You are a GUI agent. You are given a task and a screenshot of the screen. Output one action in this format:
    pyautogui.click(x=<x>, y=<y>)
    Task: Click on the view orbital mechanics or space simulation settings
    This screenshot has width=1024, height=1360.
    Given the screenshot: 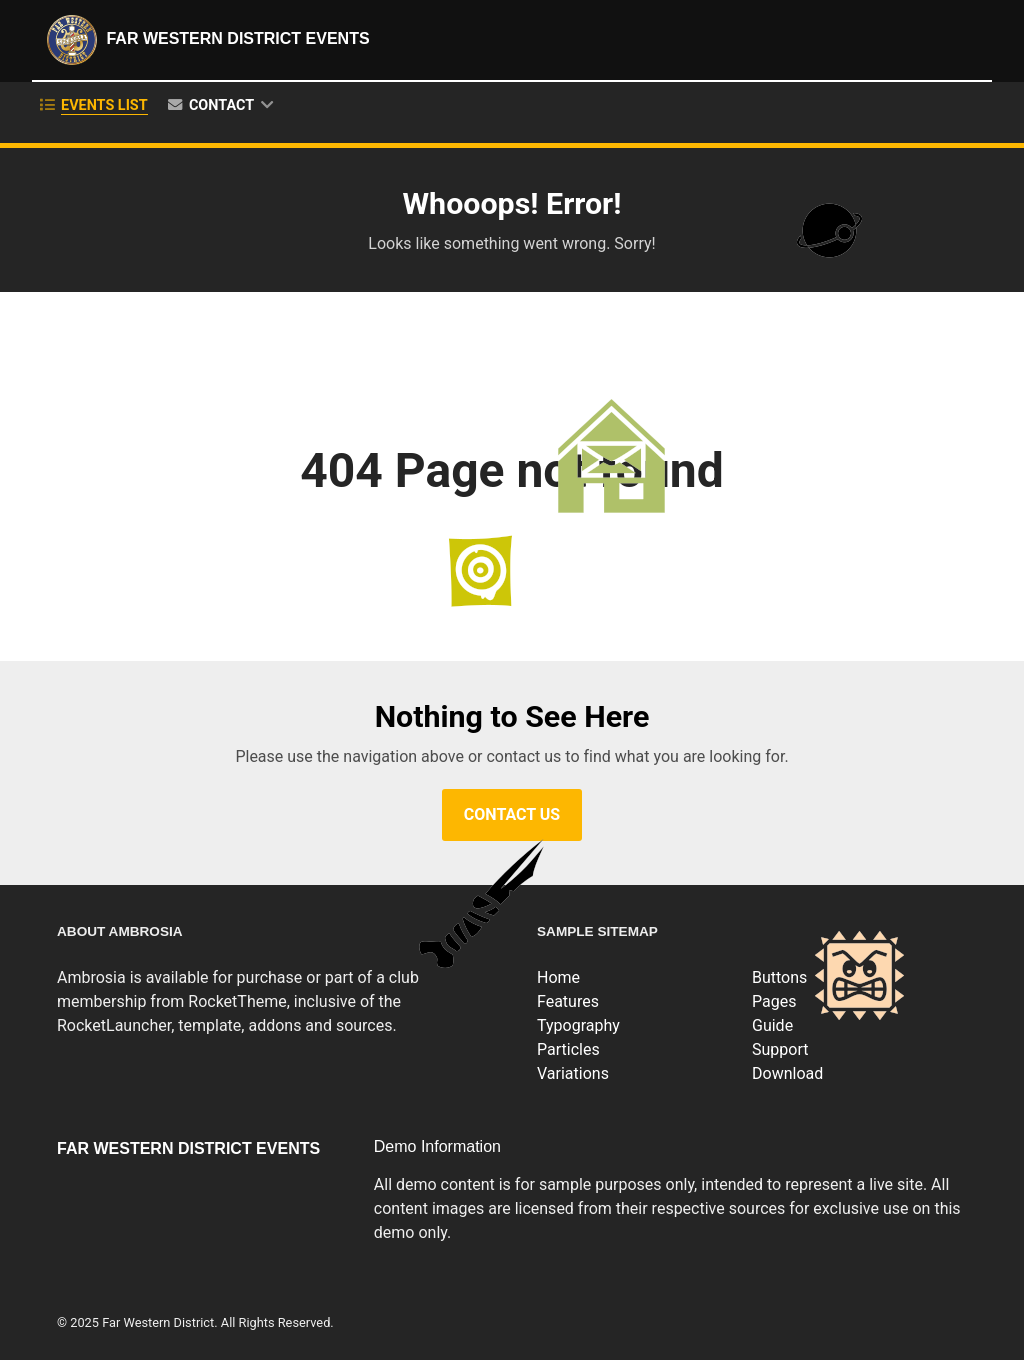 What is the action you would take?
    pyautogui.click(x=829, y=230)
    